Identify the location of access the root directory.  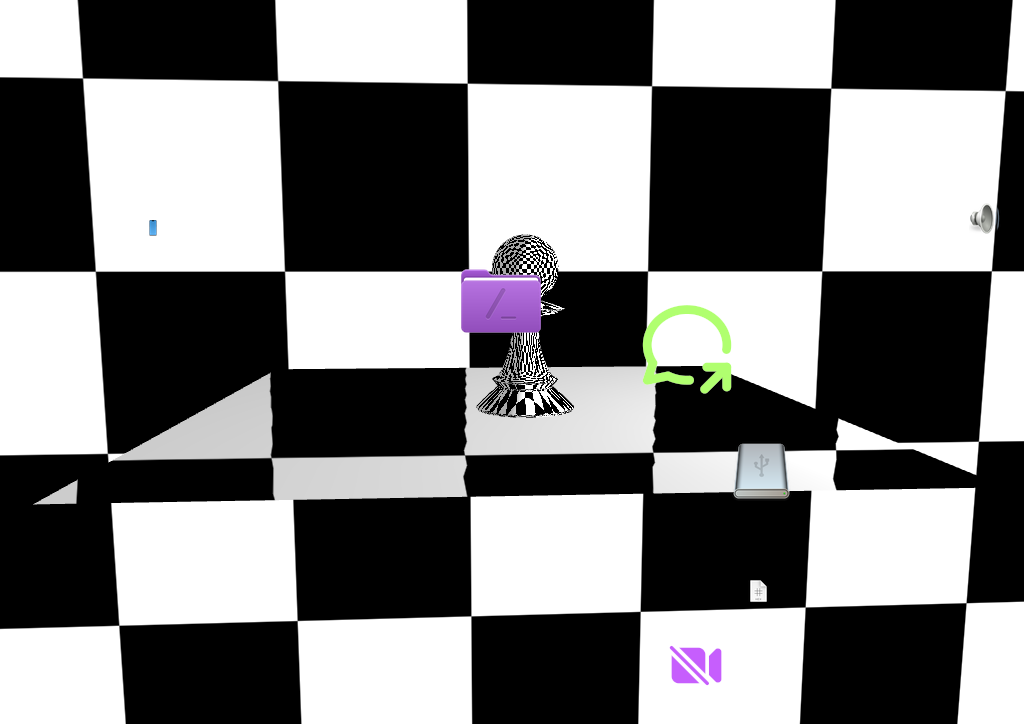
(501, 301).